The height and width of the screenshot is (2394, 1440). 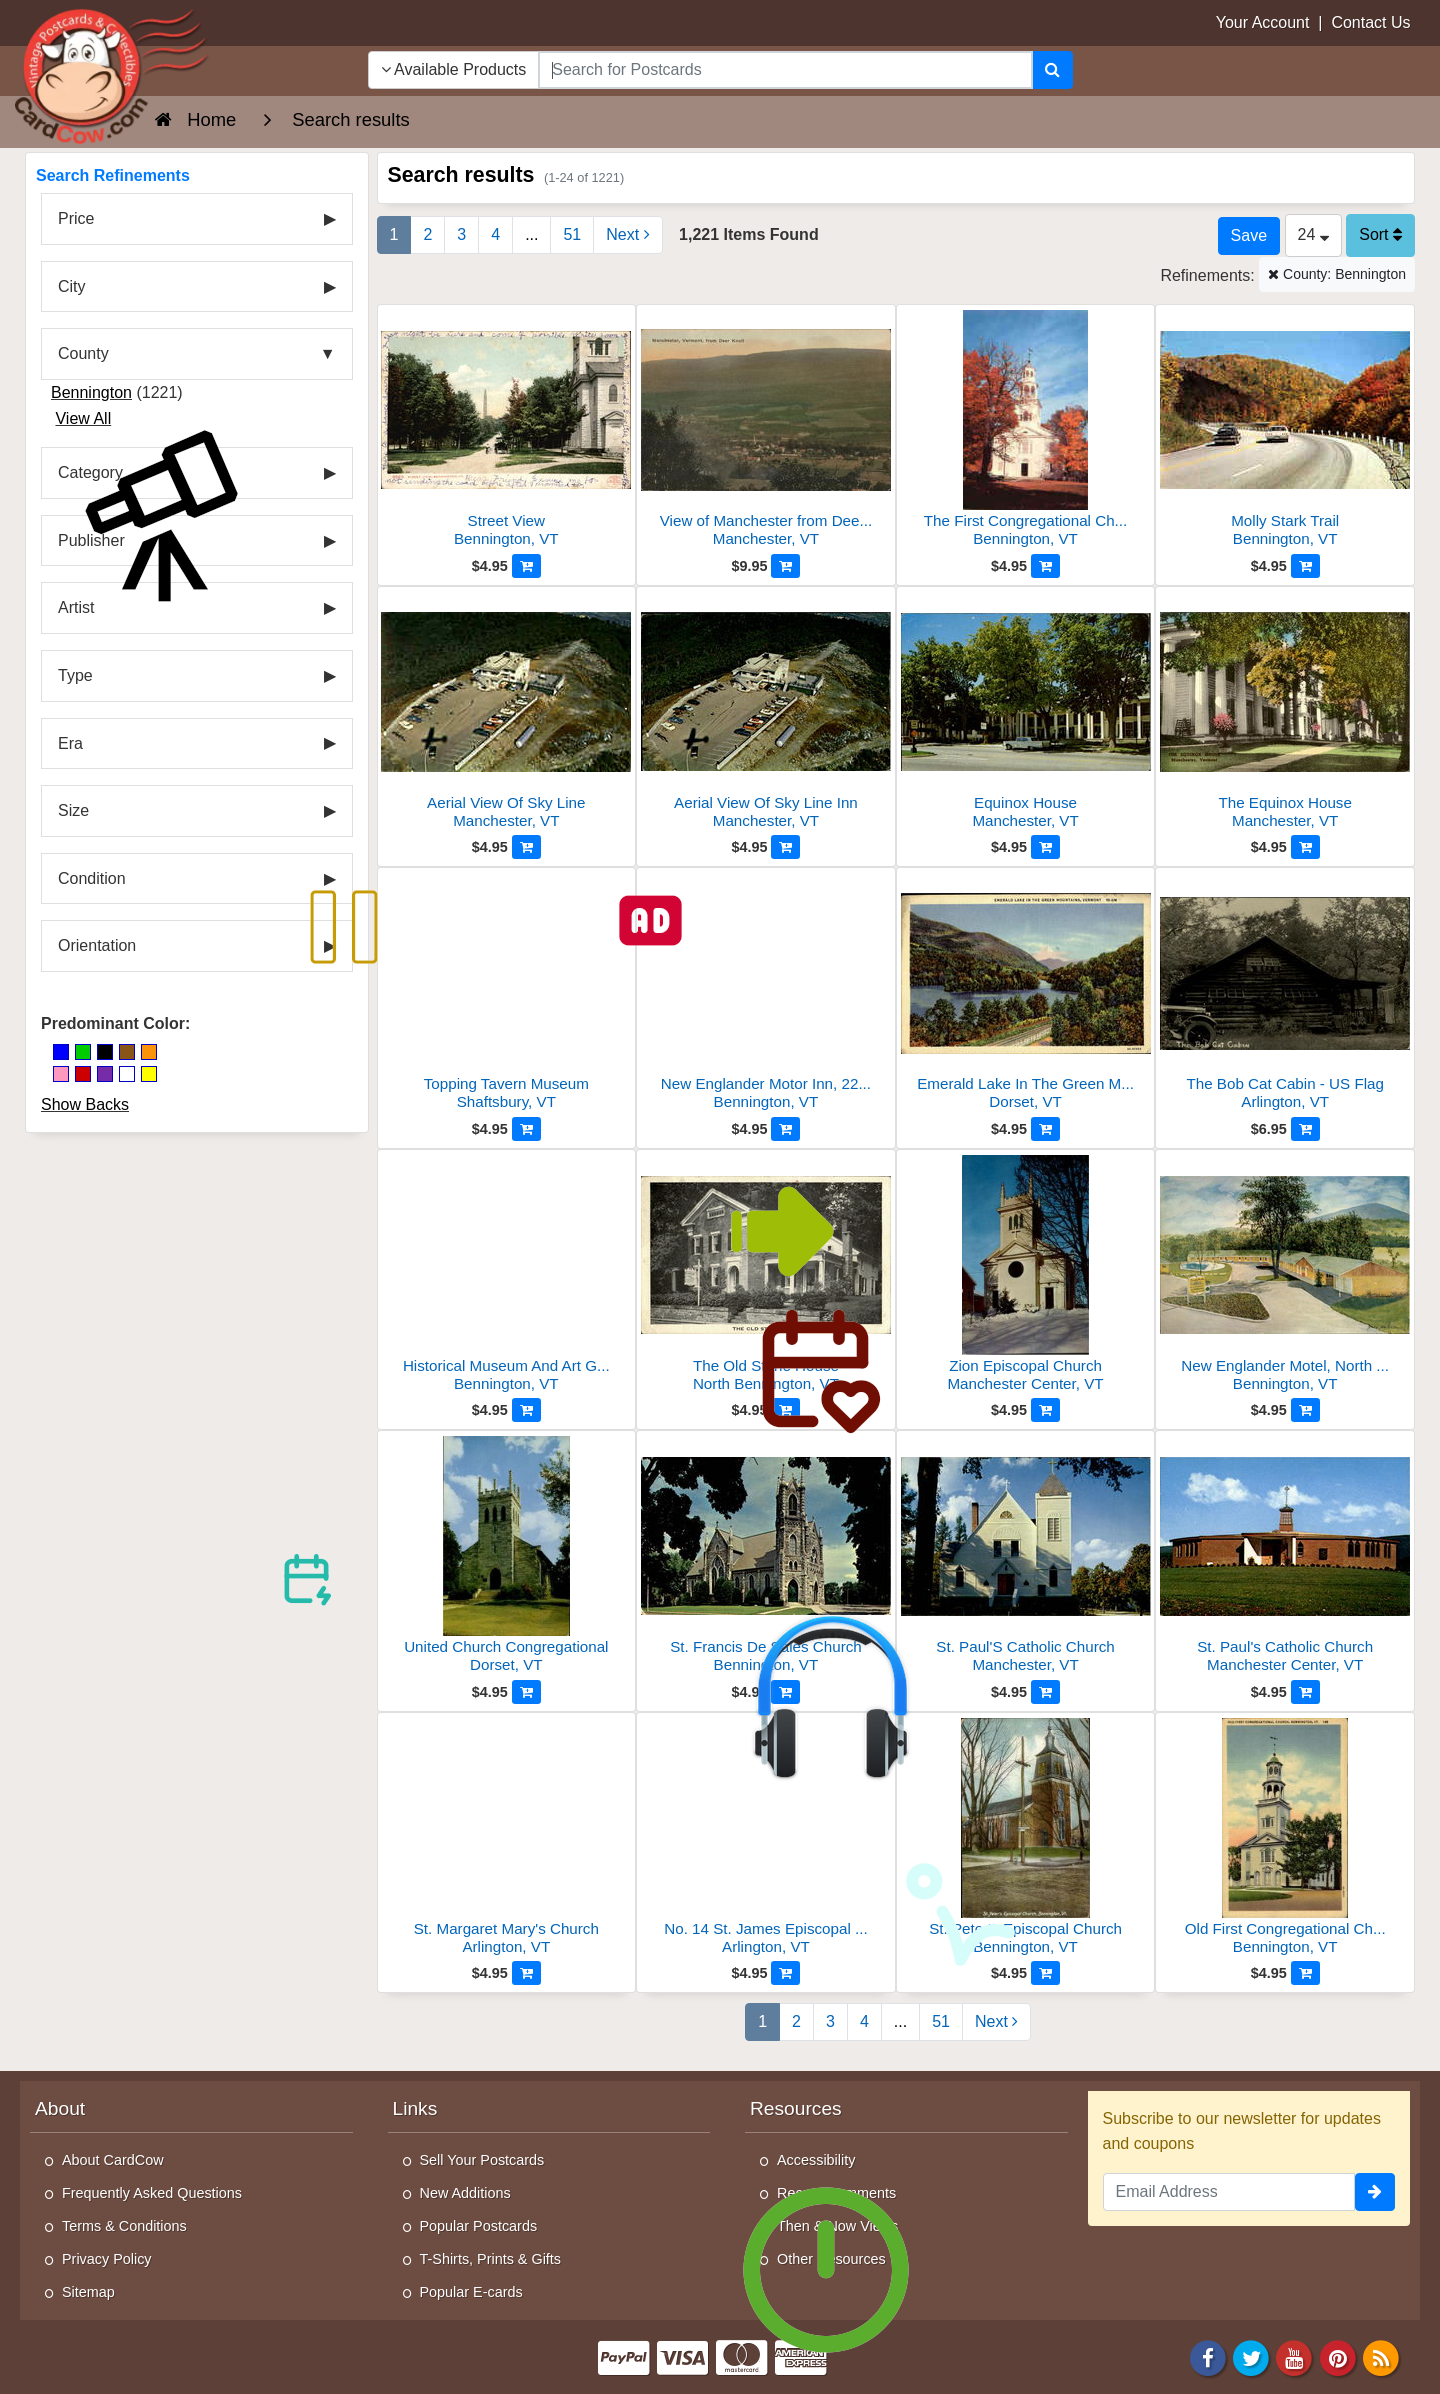 I want to click on pause media playback, so click(x=344, y=927).